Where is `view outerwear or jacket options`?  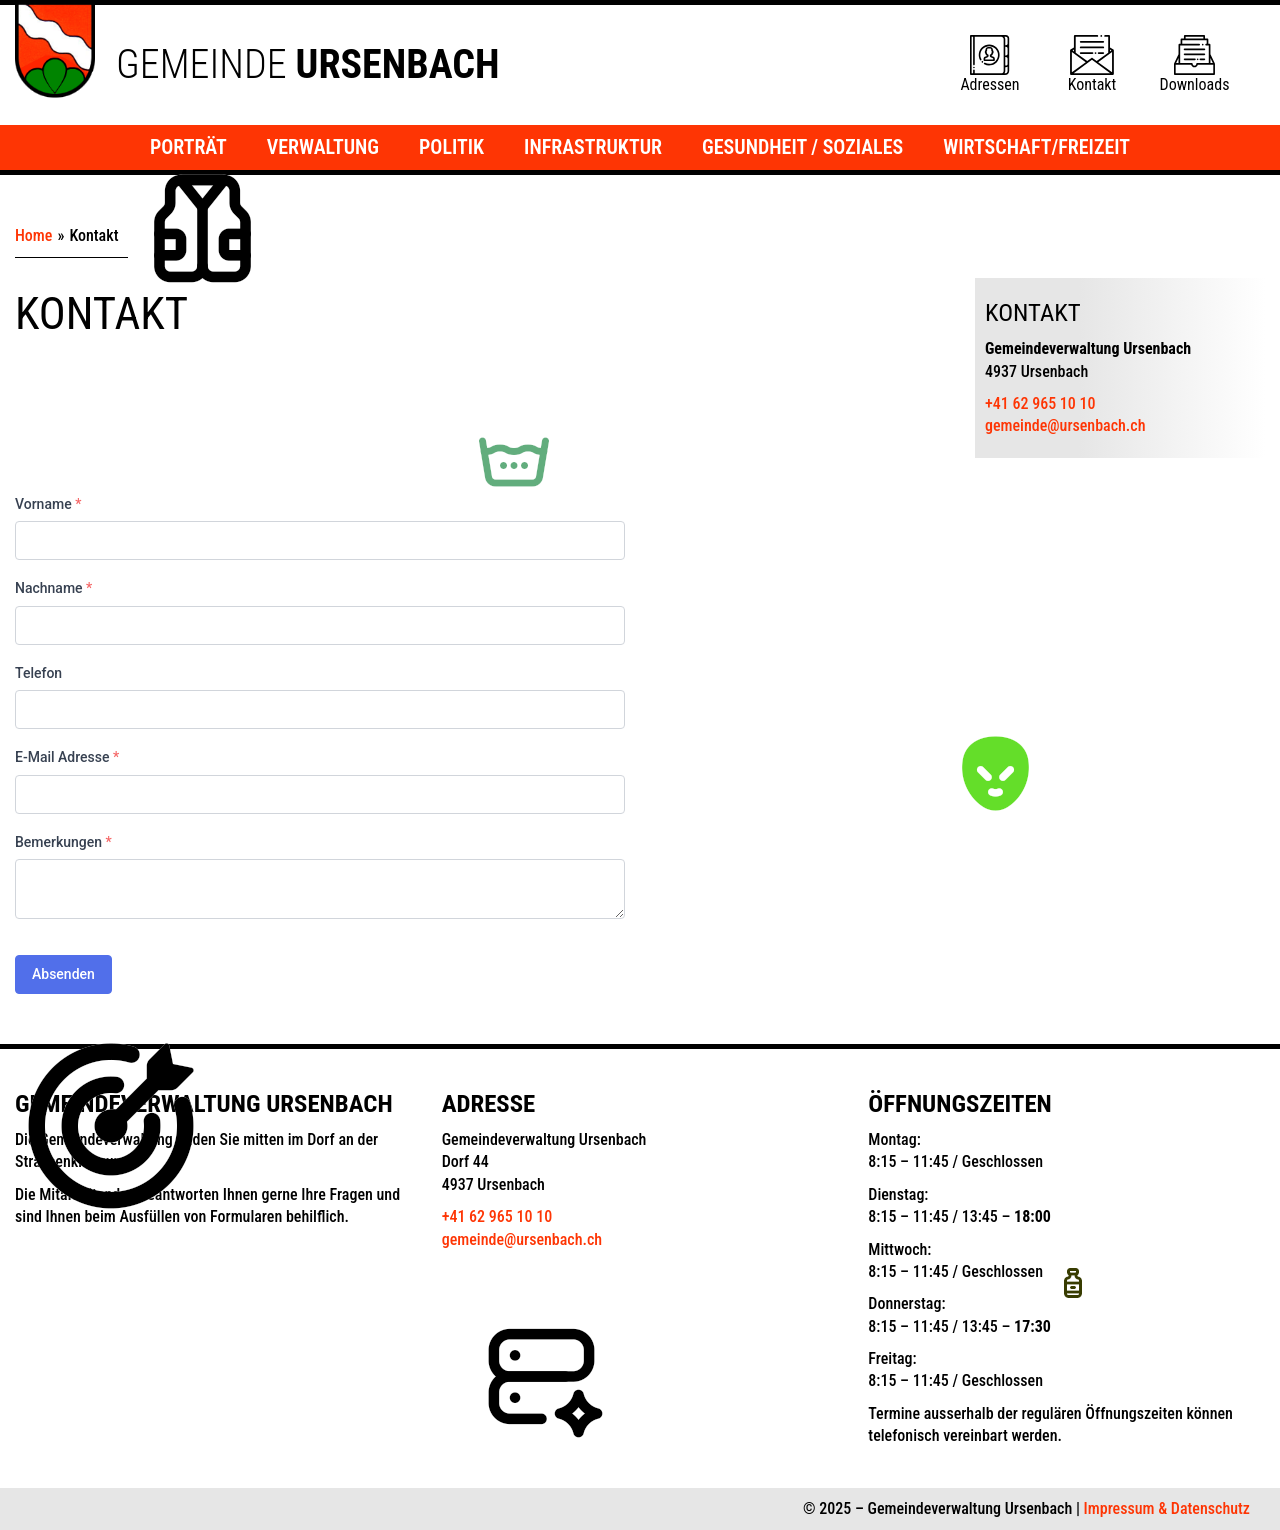 view outerwear or jacket options is located at coordinates (202, 228).